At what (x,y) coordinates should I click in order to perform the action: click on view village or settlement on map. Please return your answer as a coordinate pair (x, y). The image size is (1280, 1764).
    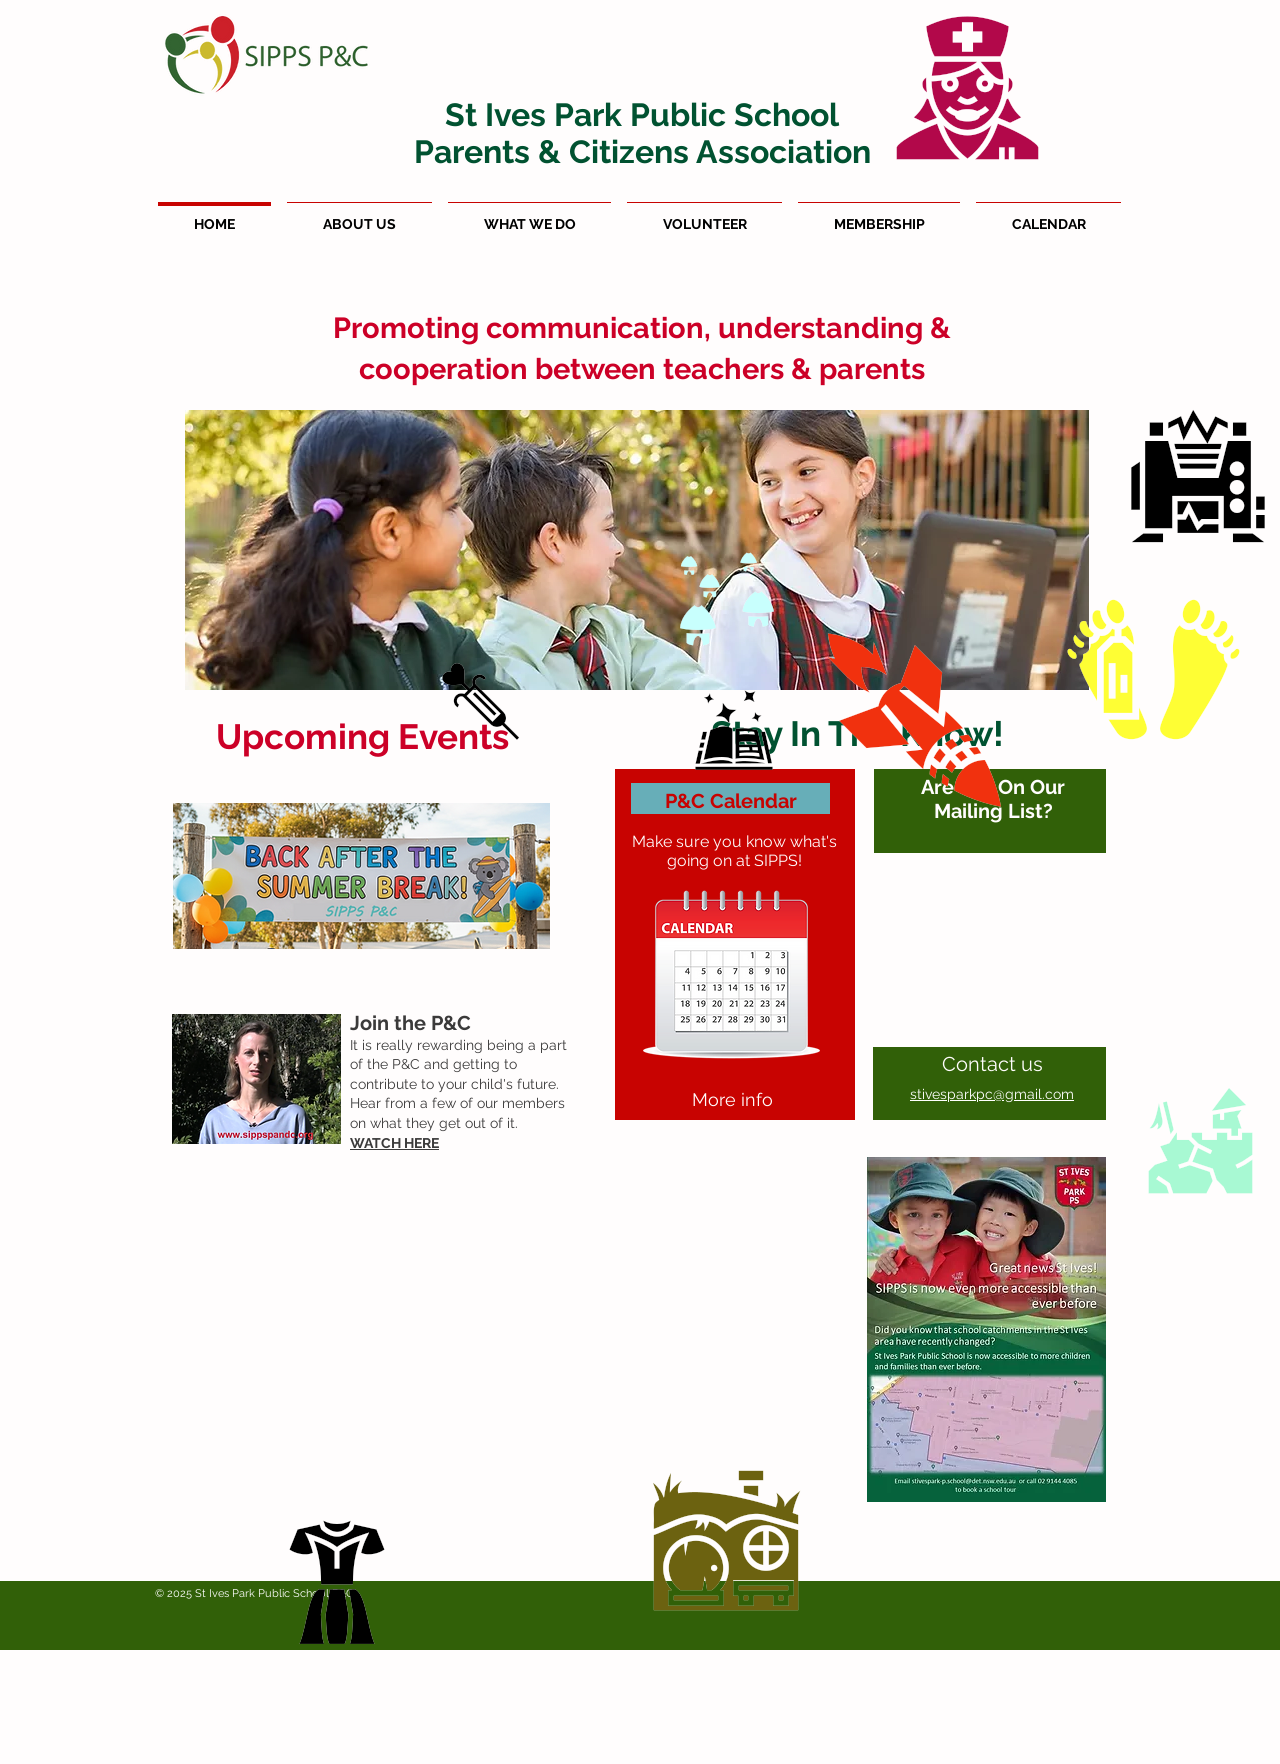
    Looking at the image, I should click on (727, 599).